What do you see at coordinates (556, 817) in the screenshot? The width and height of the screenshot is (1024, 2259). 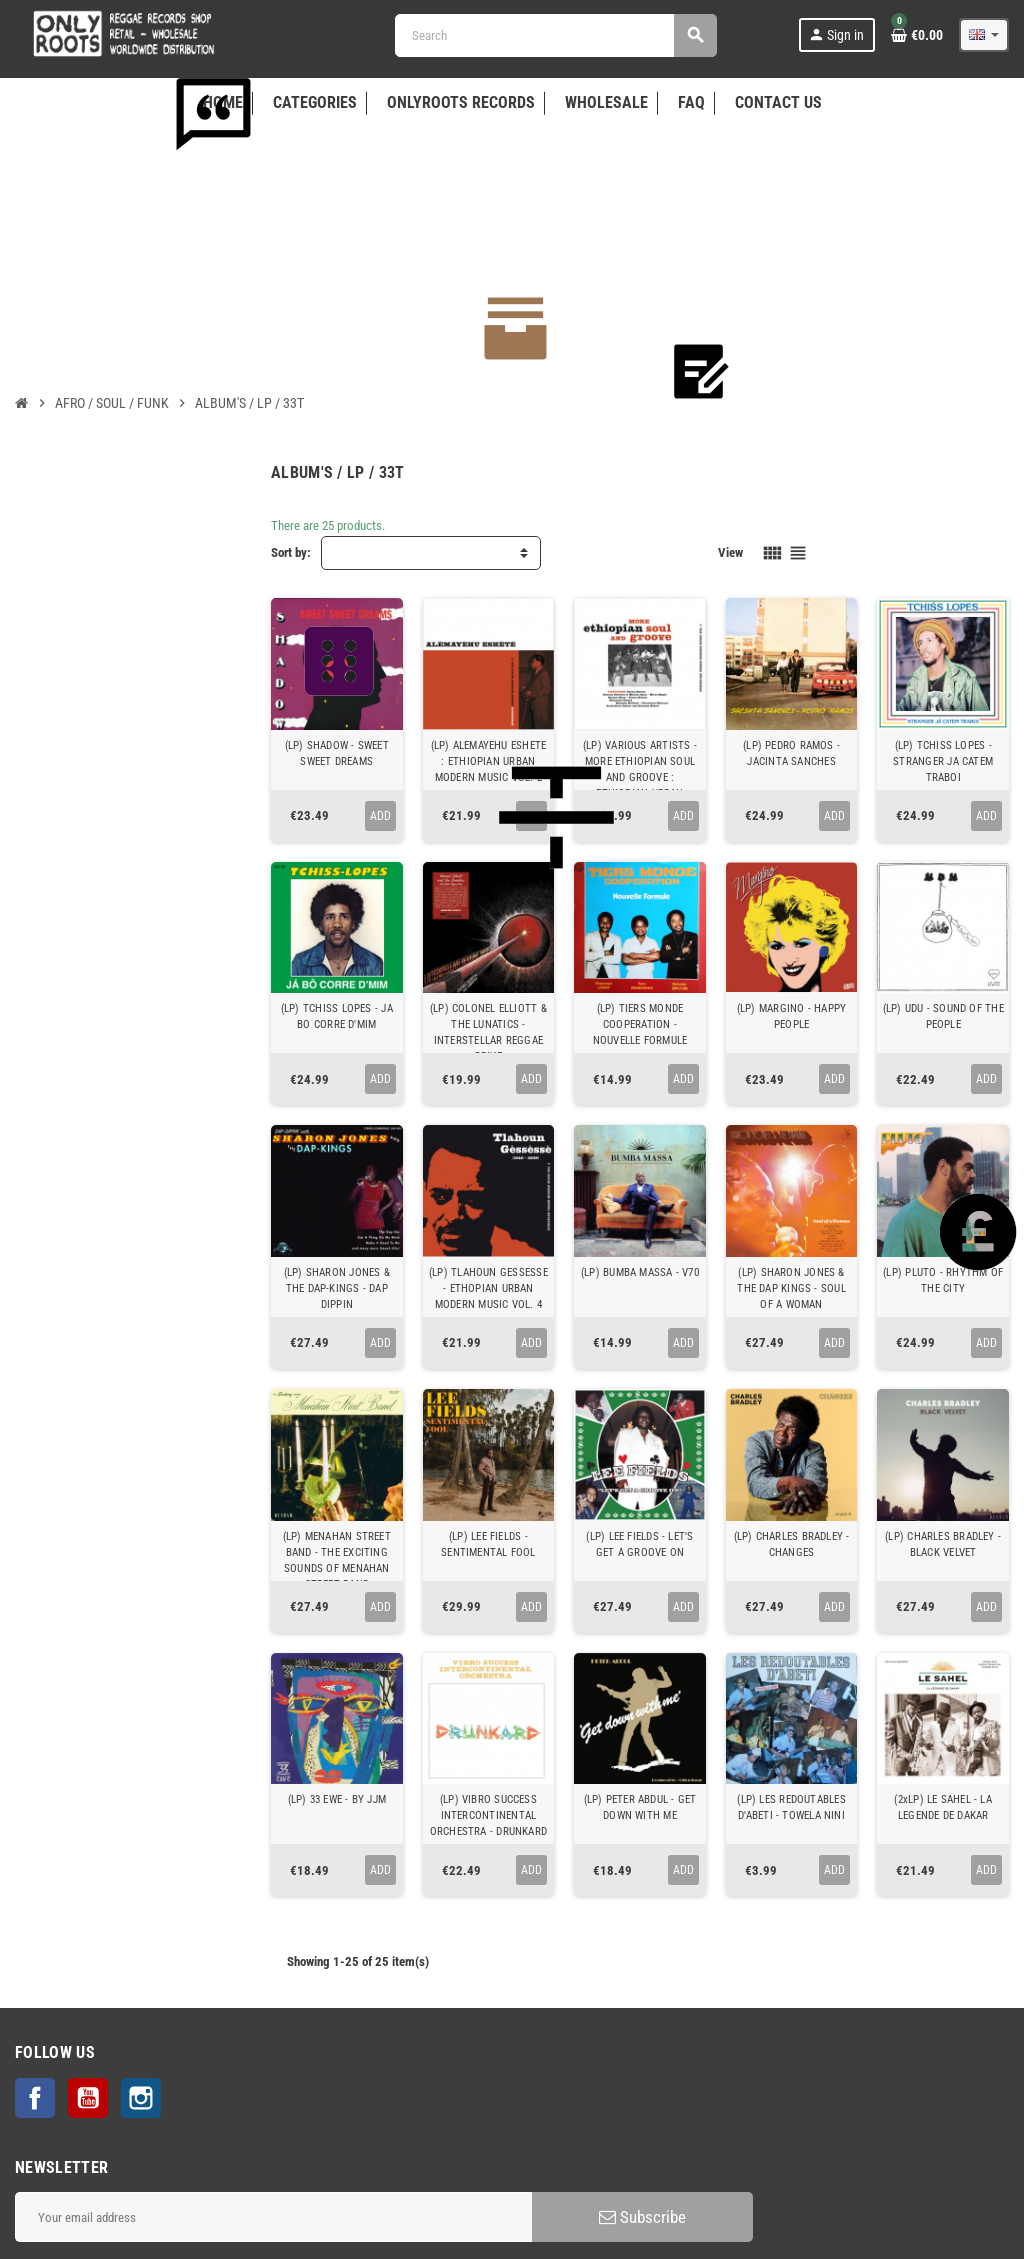 I see `apply strikethrough formatting to selected text` at bounding box center [556, 817].